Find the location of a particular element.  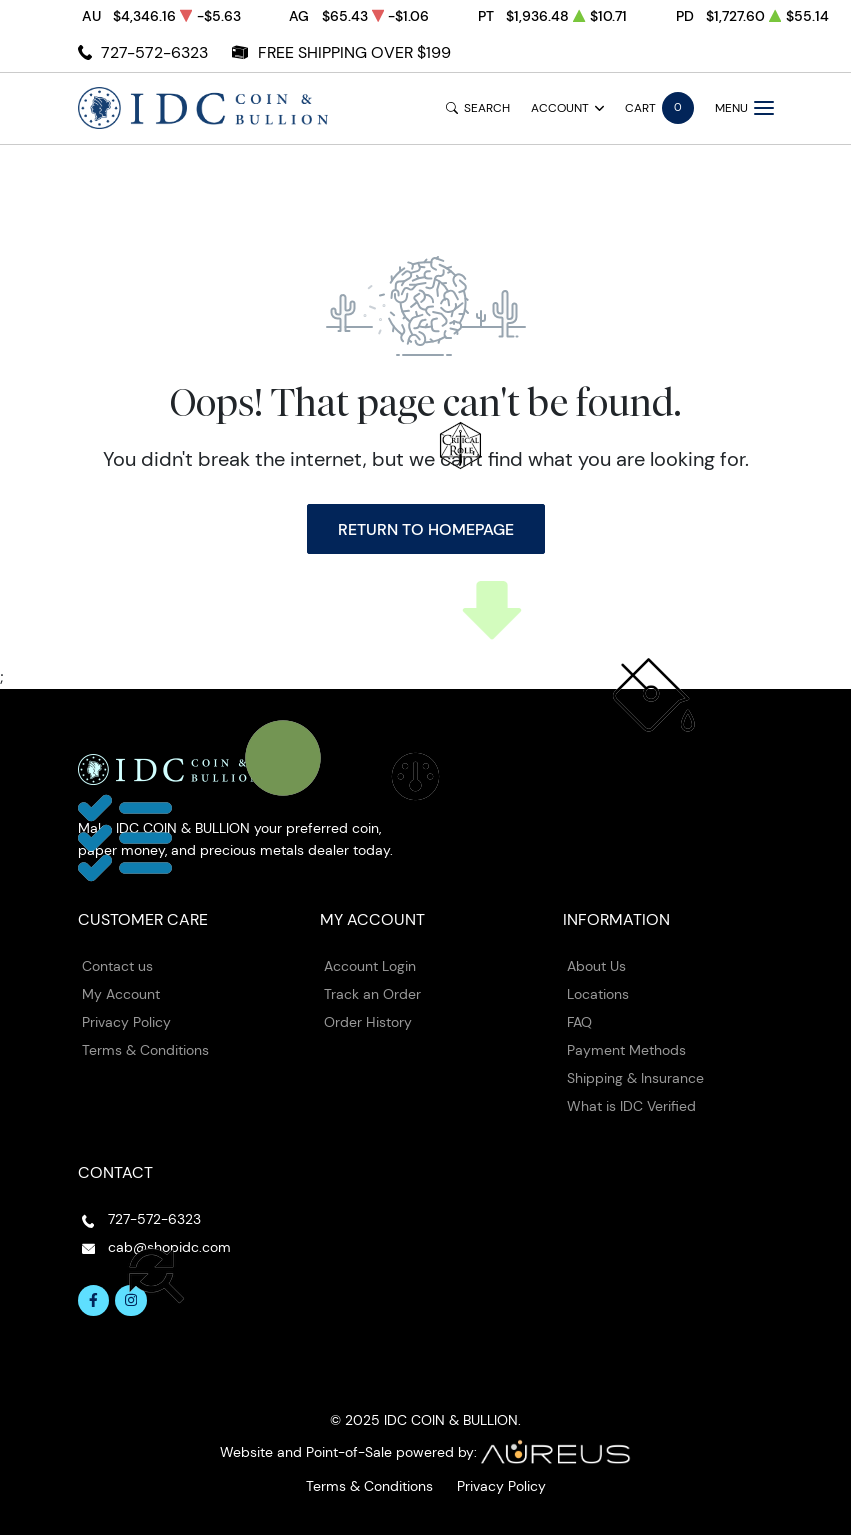

view dashboard or control panel is located at coordinates (415, 776).